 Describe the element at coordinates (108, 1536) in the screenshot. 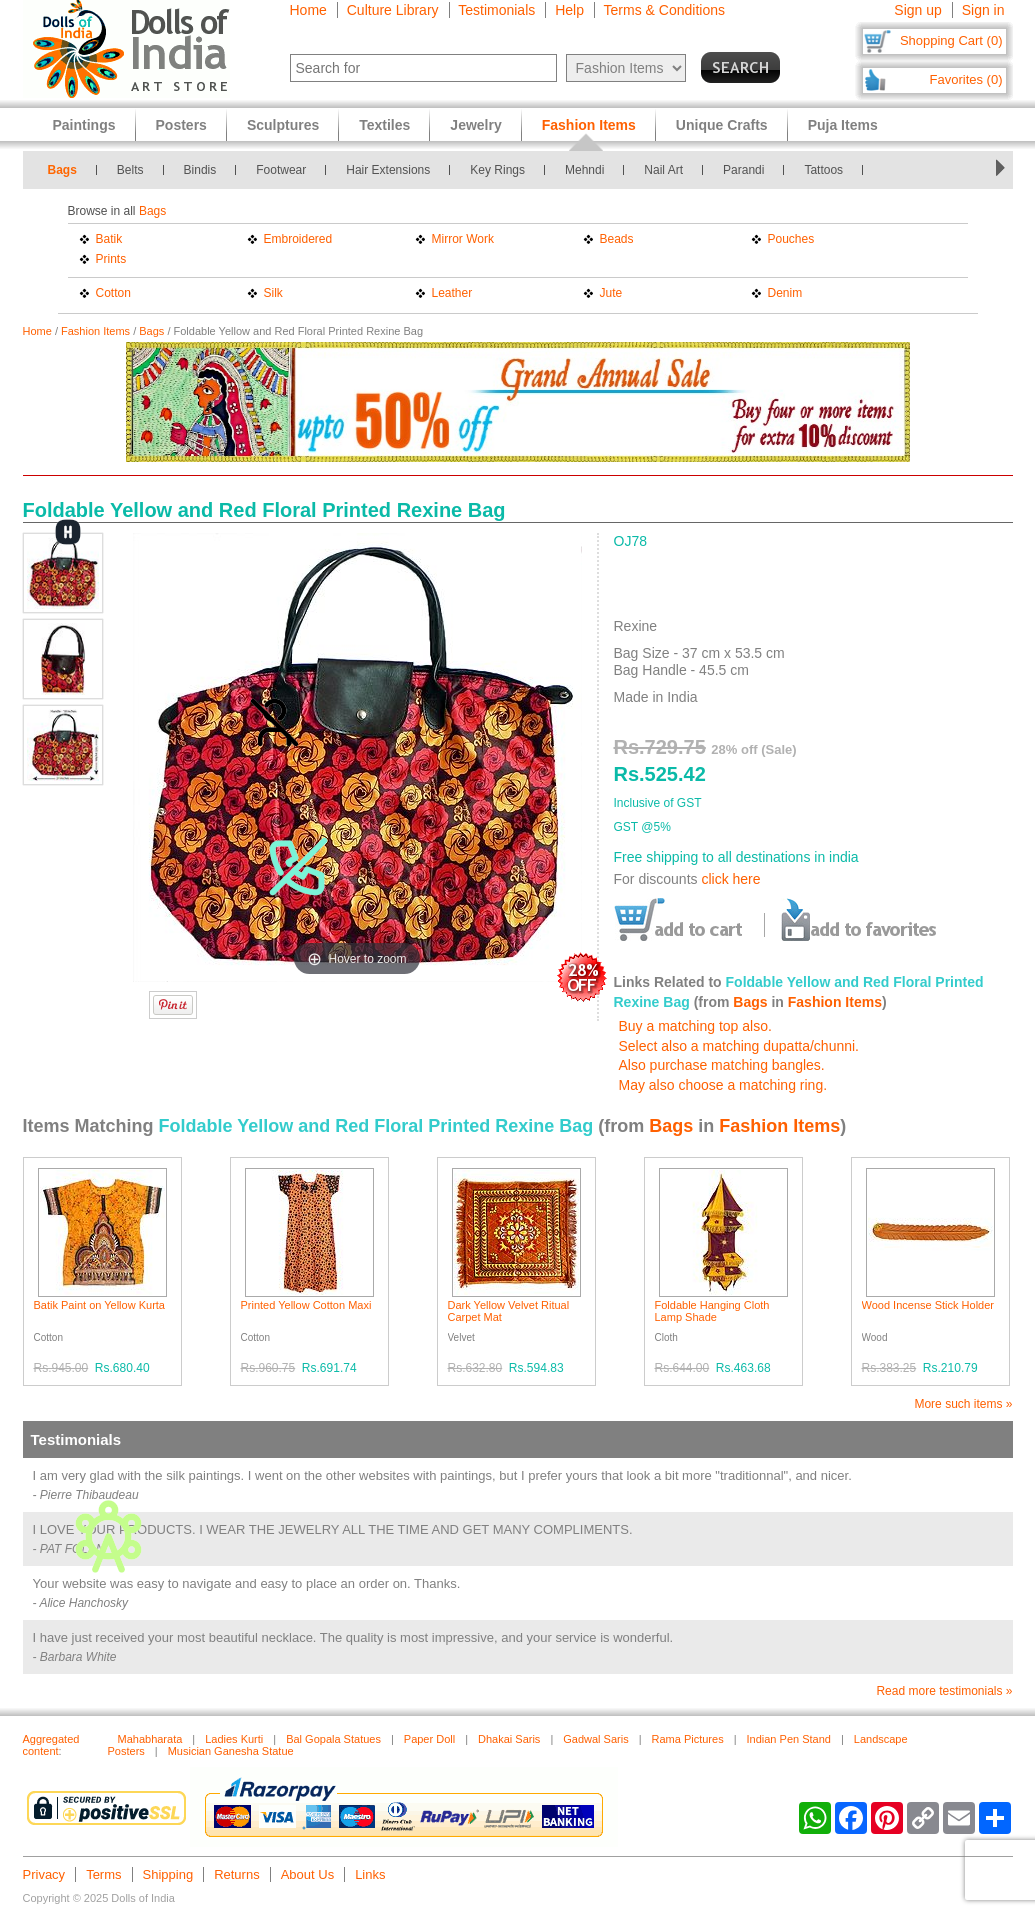

I see `view carousel or ferris wheel attraction` at that location.